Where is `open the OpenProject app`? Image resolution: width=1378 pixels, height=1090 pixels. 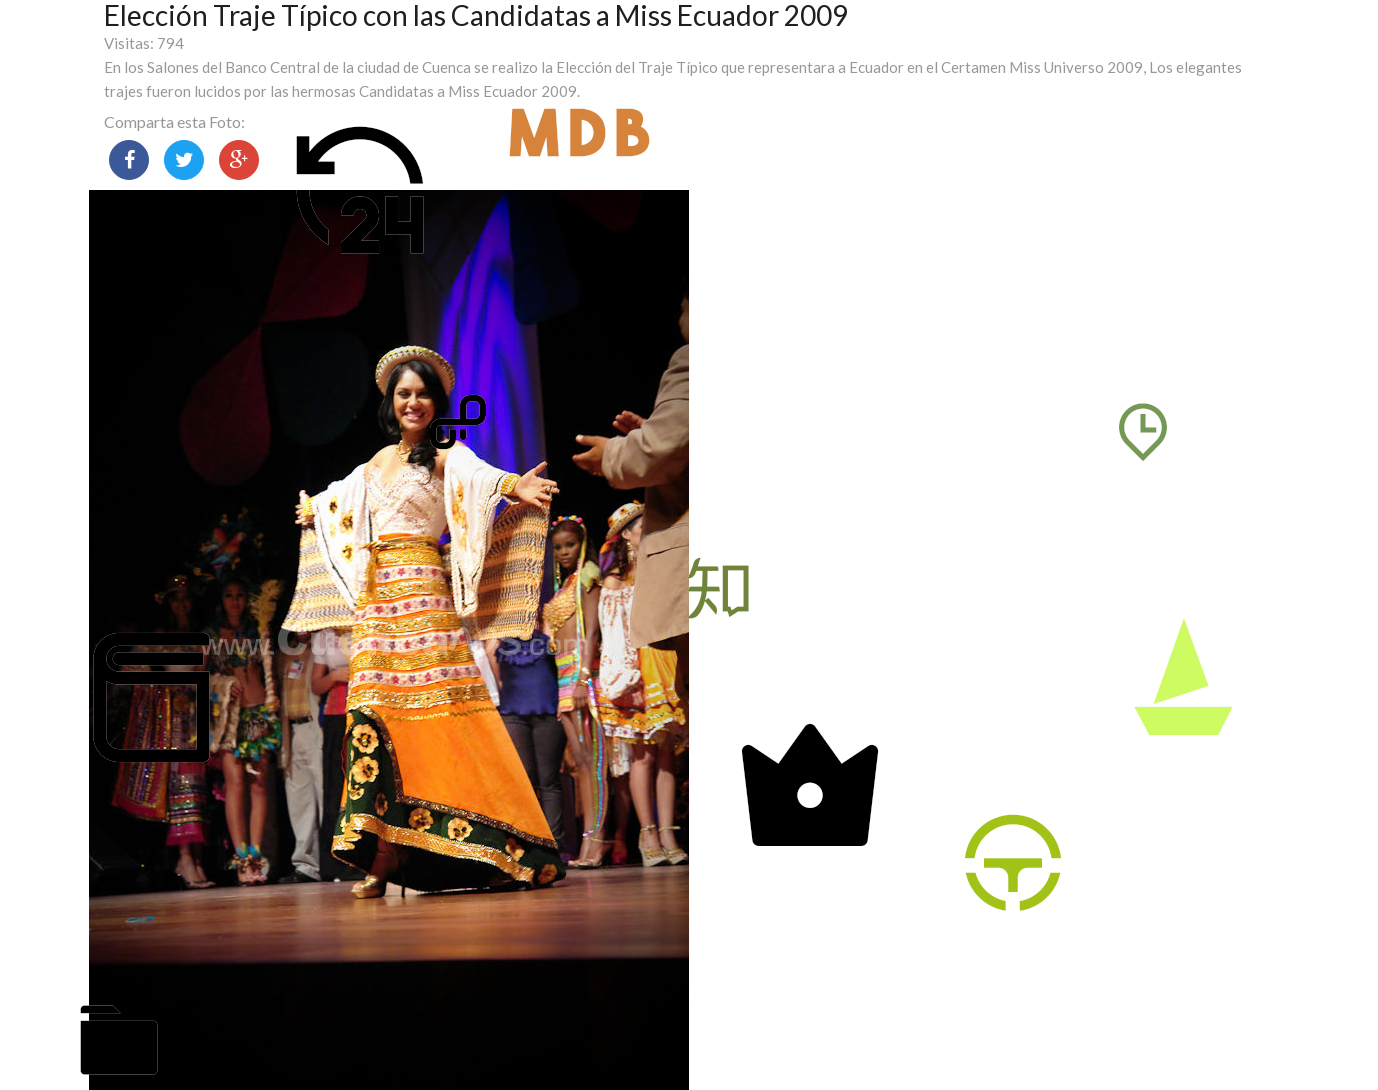 open the OpenProject app is located at coordinates (458, 422).